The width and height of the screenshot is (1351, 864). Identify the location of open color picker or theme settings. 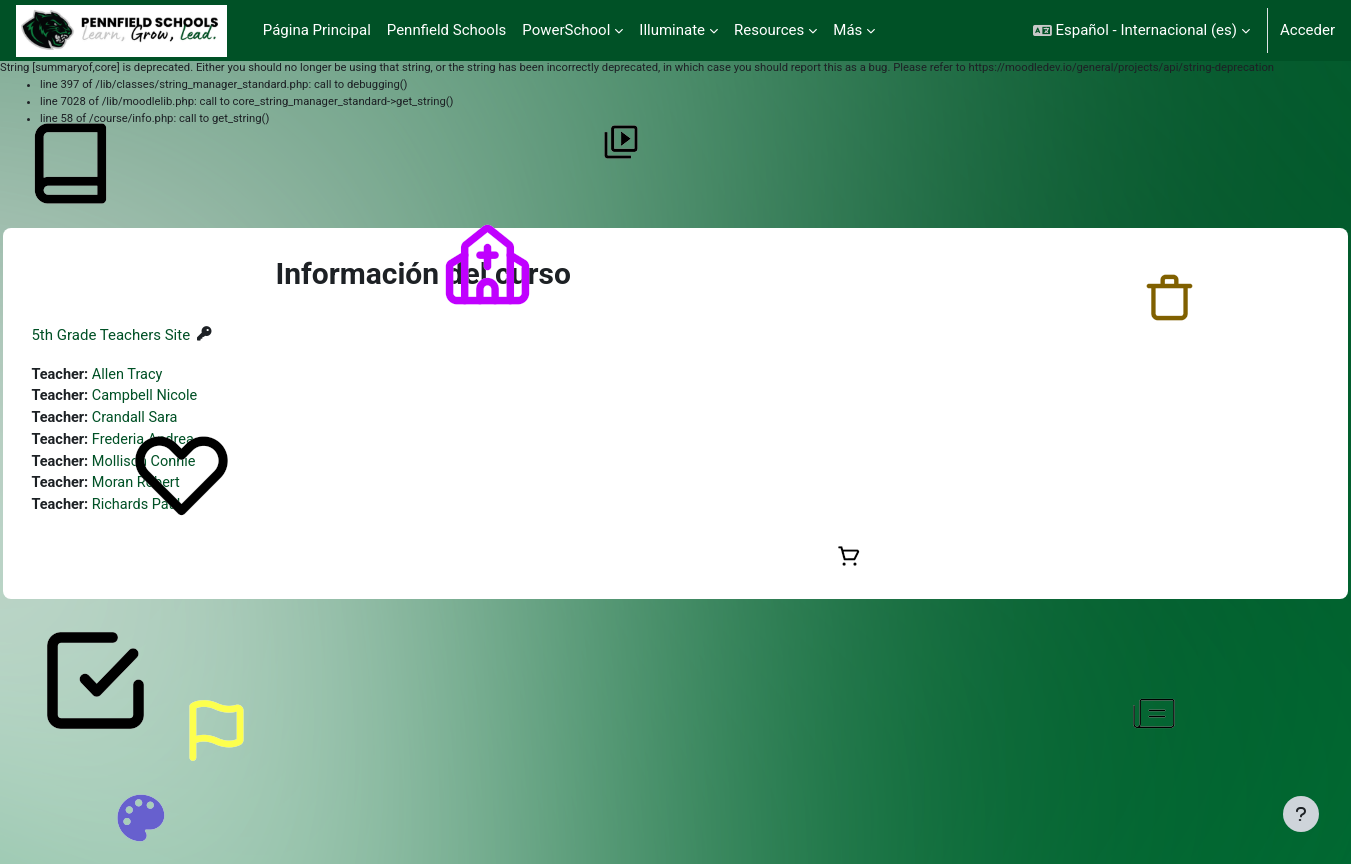
(141, 818).